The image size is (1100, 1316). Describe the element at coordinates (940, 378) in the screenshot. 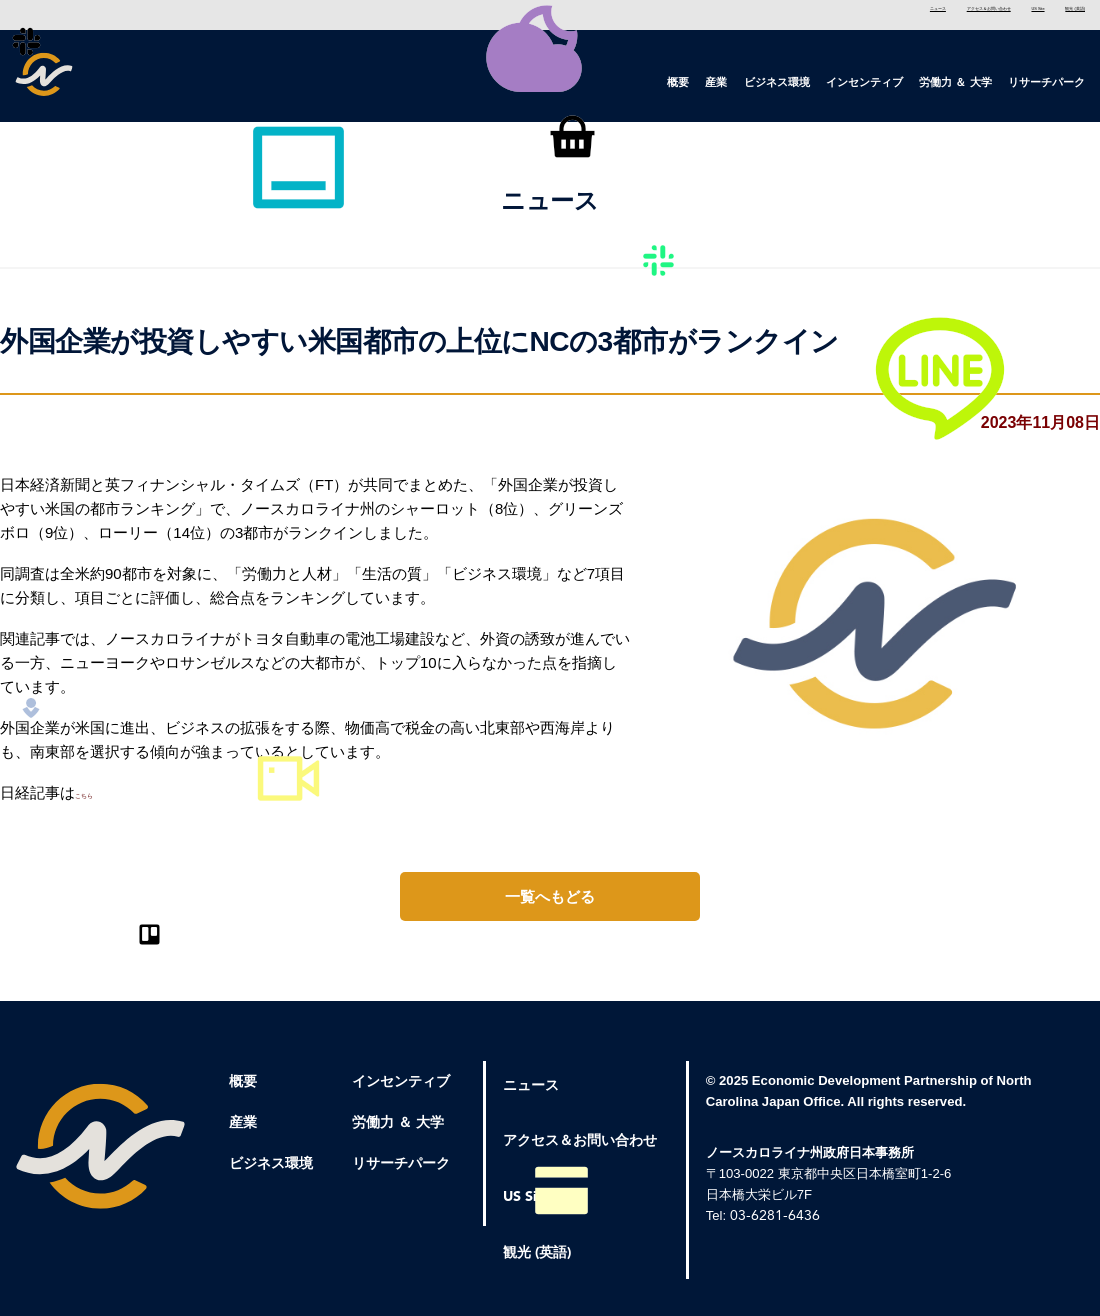

I see `open the LINE messaging app` at that location.